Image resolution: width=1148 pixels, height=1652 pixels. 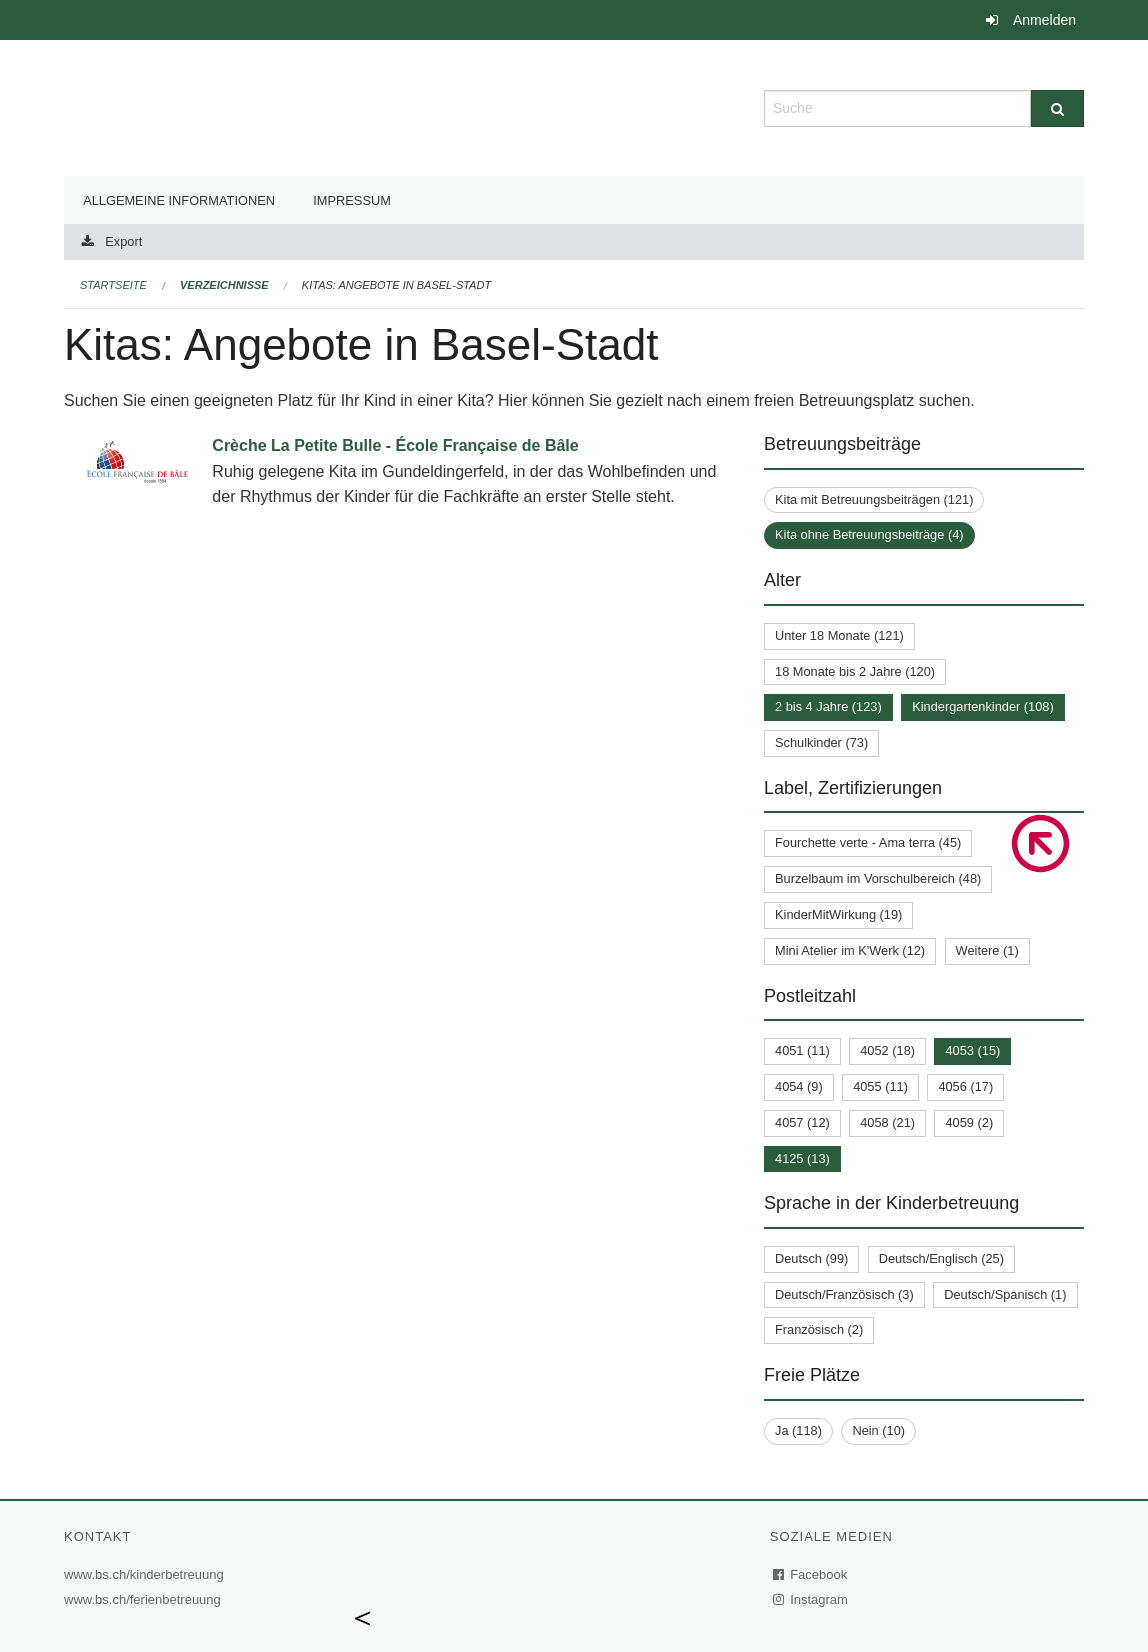 I want to click on navigate back to previous screen, so click(x=1040, y=843).